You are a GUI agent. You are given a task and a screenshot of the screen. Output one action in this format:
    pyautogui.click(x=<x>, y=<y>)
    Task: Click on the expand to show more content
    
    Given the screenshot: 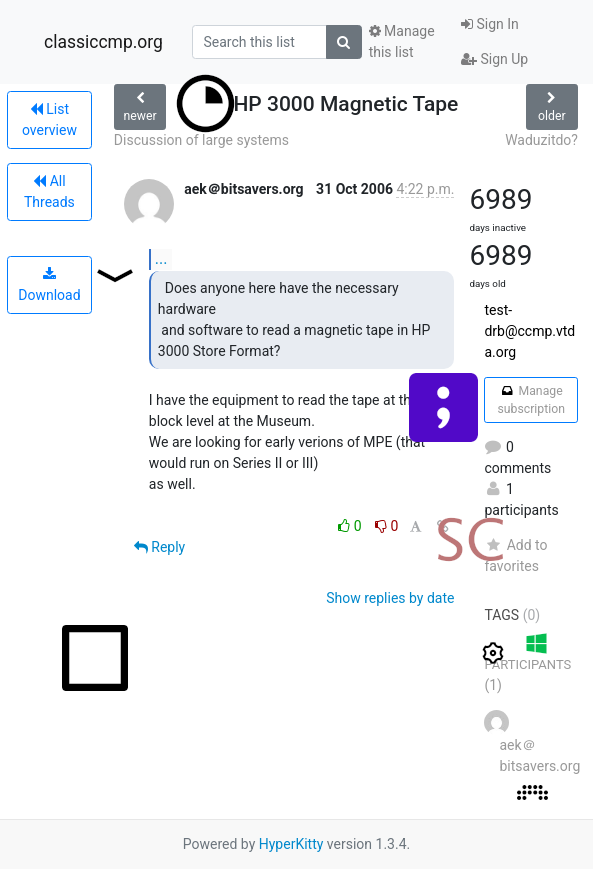 What is the action you would take?
    pyautogui.click(x=115, y=275)
    